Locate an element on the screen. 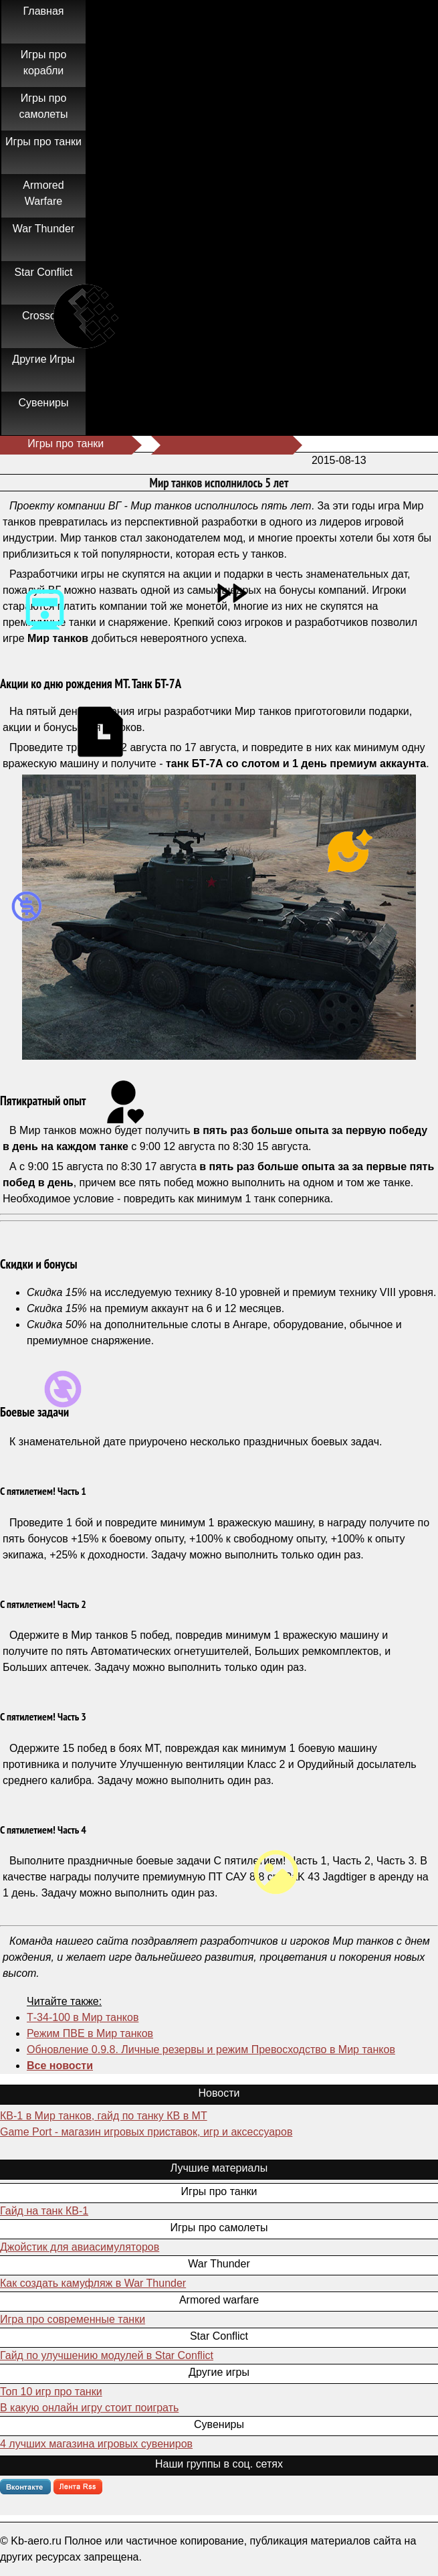 This screenshot has width=438, height=2576. view file version history is located at coordinates (100, 732).